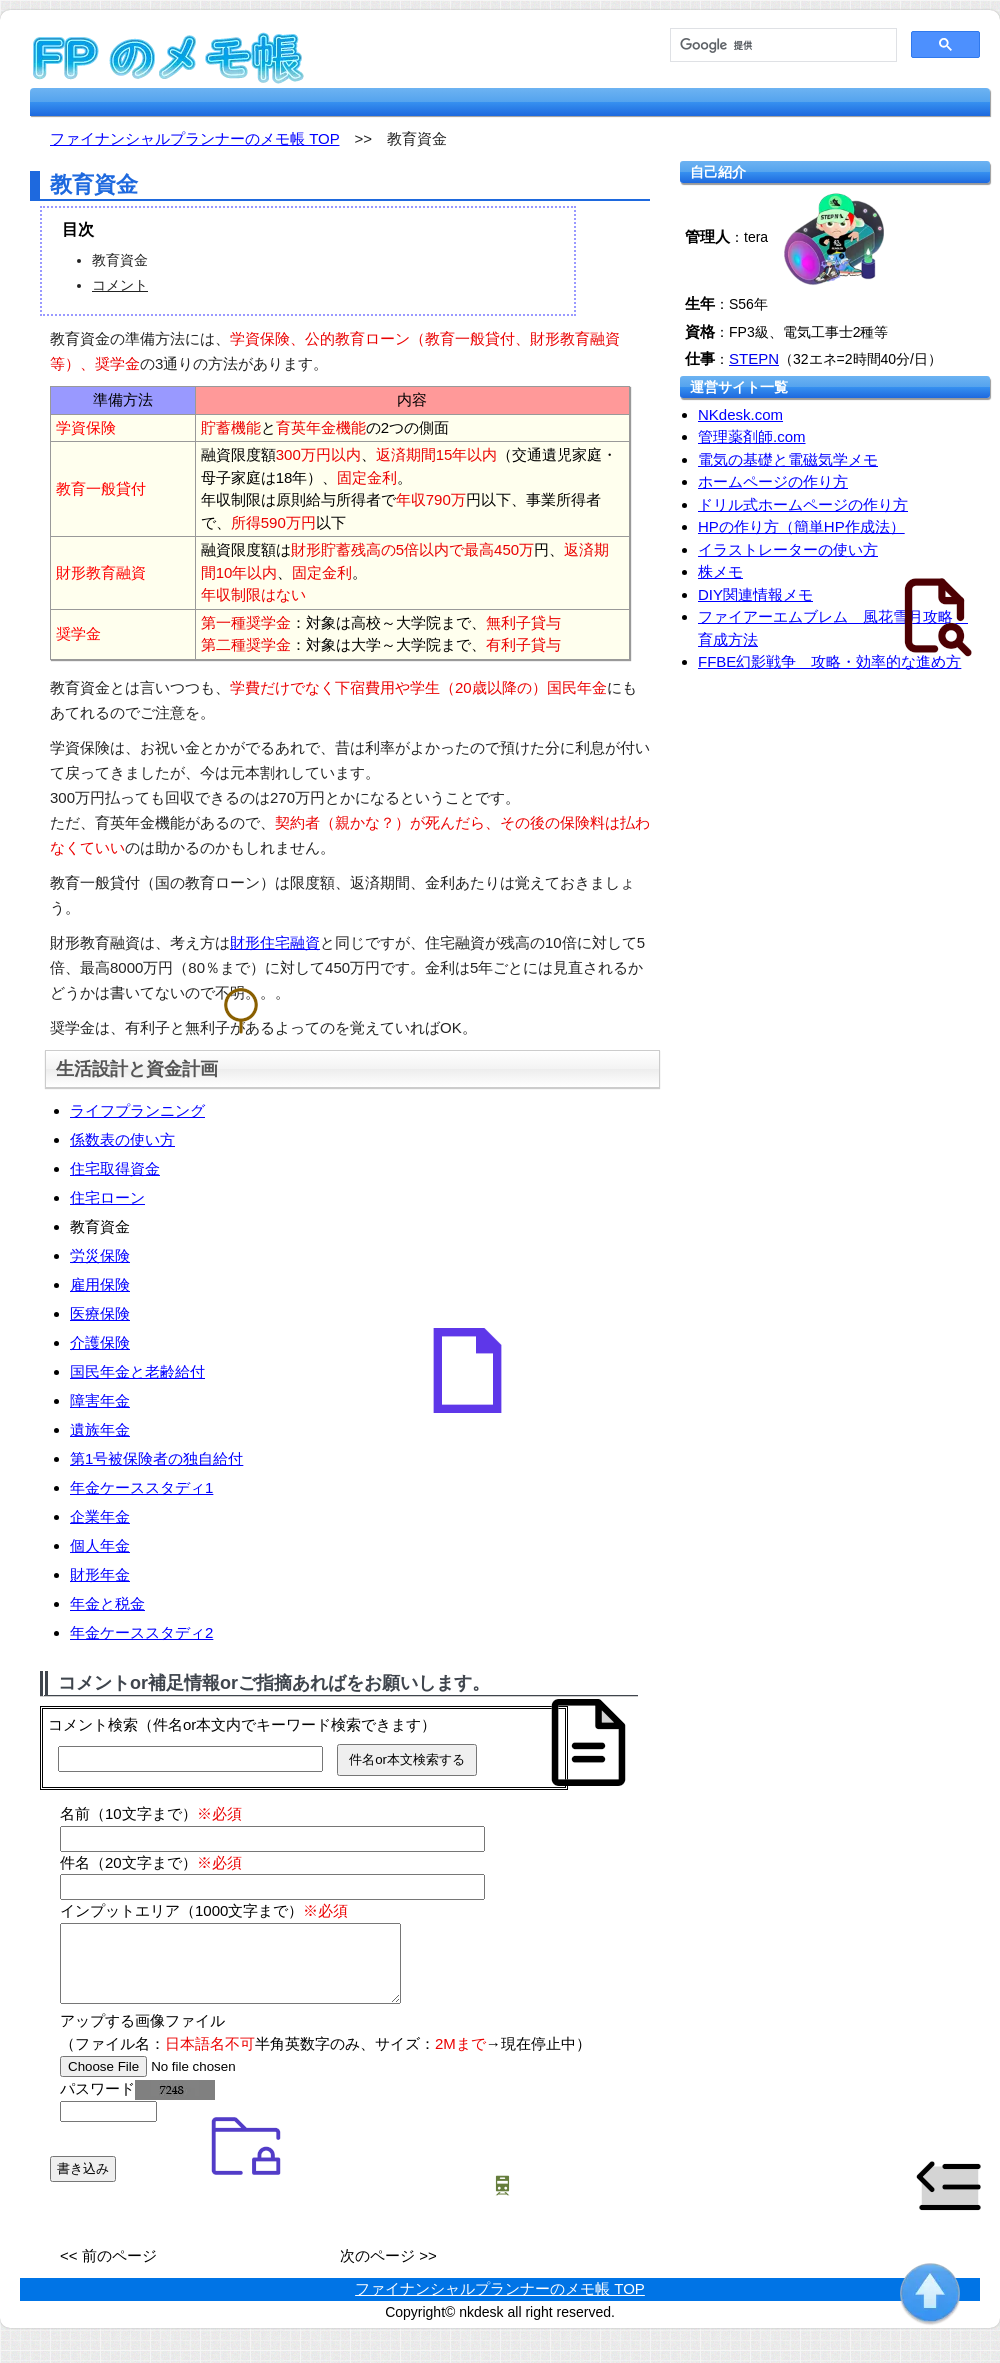  Describe the element at coordinates (588, 1742) in the screenshot. I see `view document or text file` at that location.